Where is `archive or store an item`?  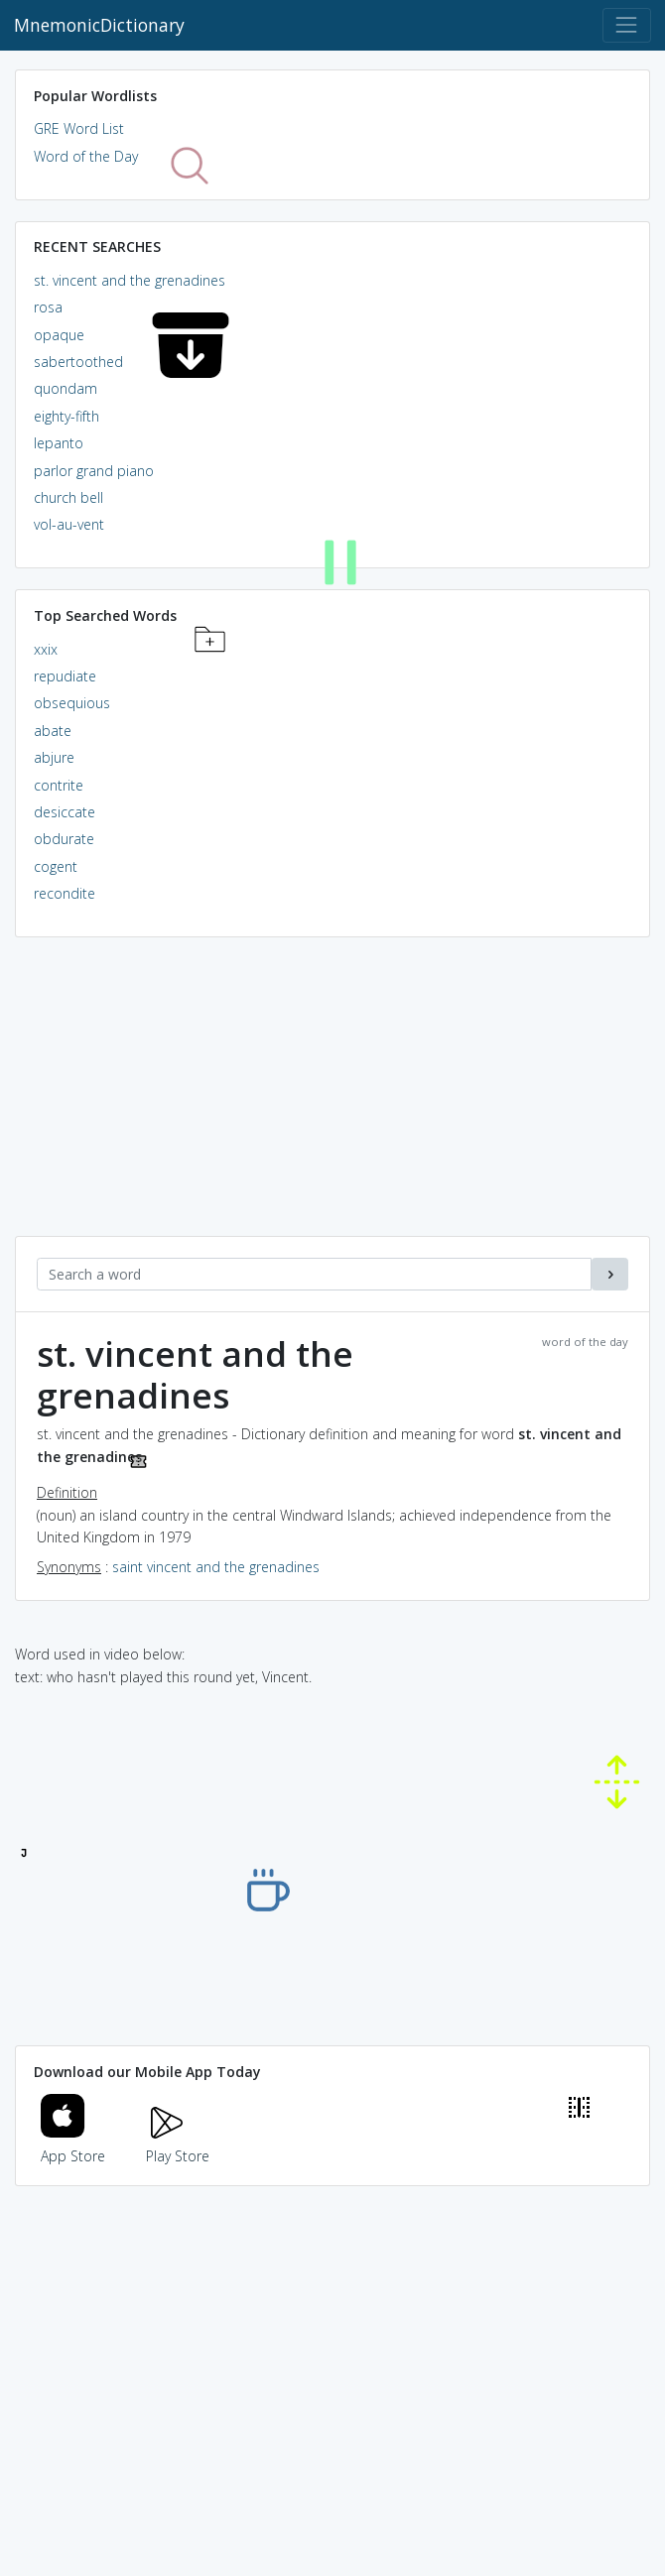
archive or store an item is located at coordinates (191, 345).